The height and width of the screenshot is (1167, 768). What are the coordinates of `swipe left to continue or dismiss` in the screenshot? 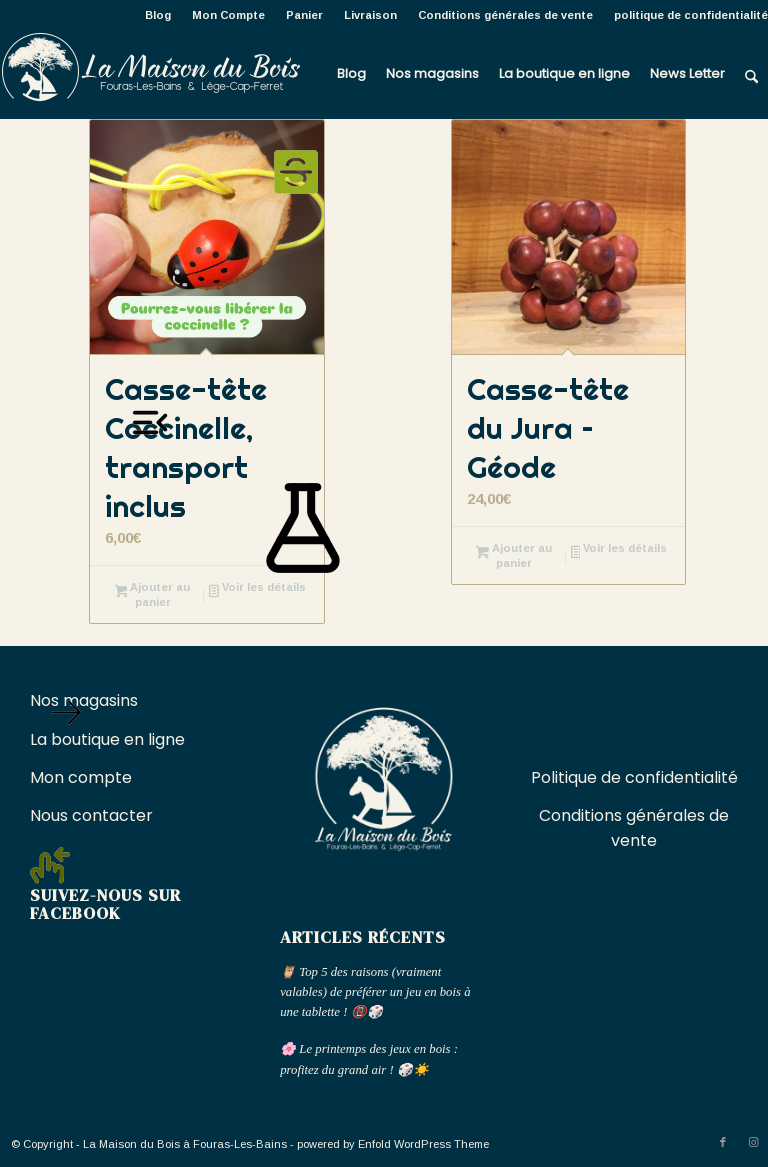 It's located at (48, 866).